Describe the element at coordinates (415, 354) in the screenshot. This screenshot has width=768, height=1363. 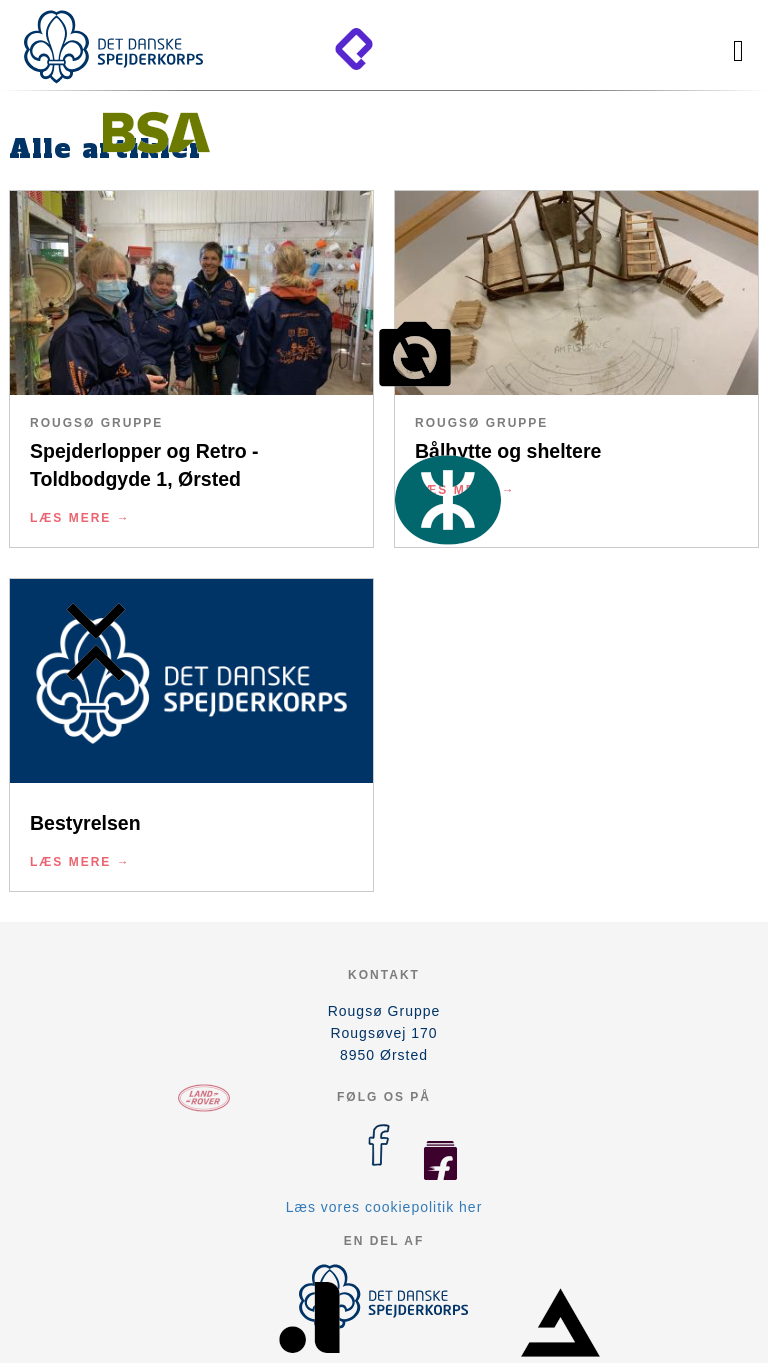
I see `switch between front and rear camera` at that location.